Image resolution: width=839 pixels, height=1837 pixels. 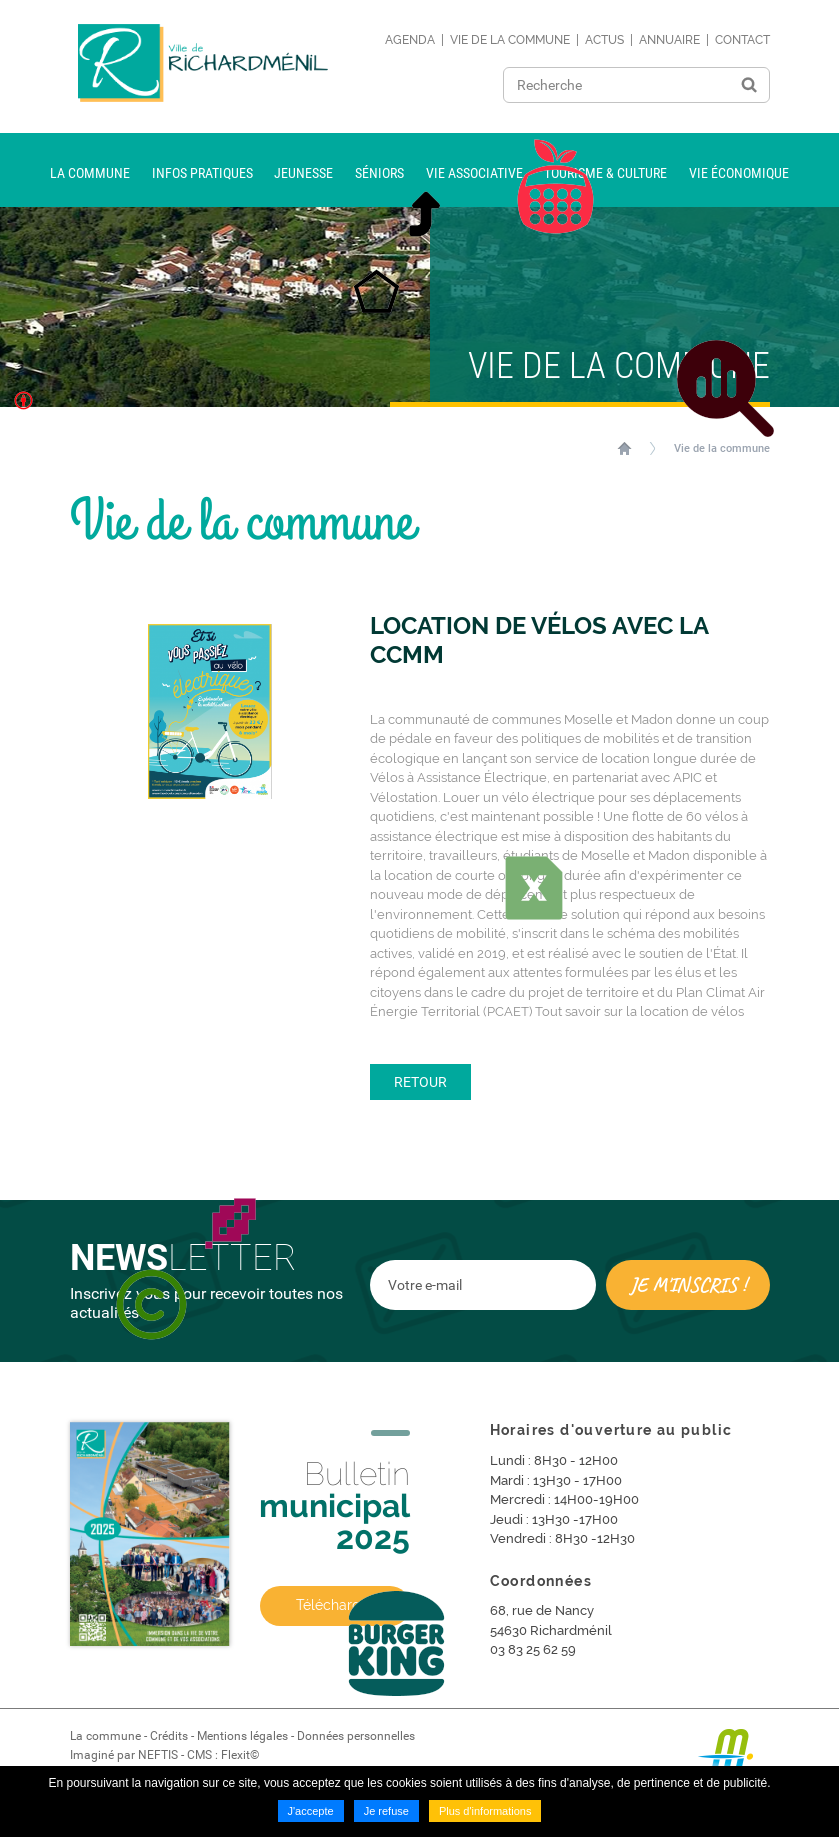 What do you see at coordinates (376, 293) in the screenshot?
I see `select pentagon shape tool` at bounding box center [376, 293].